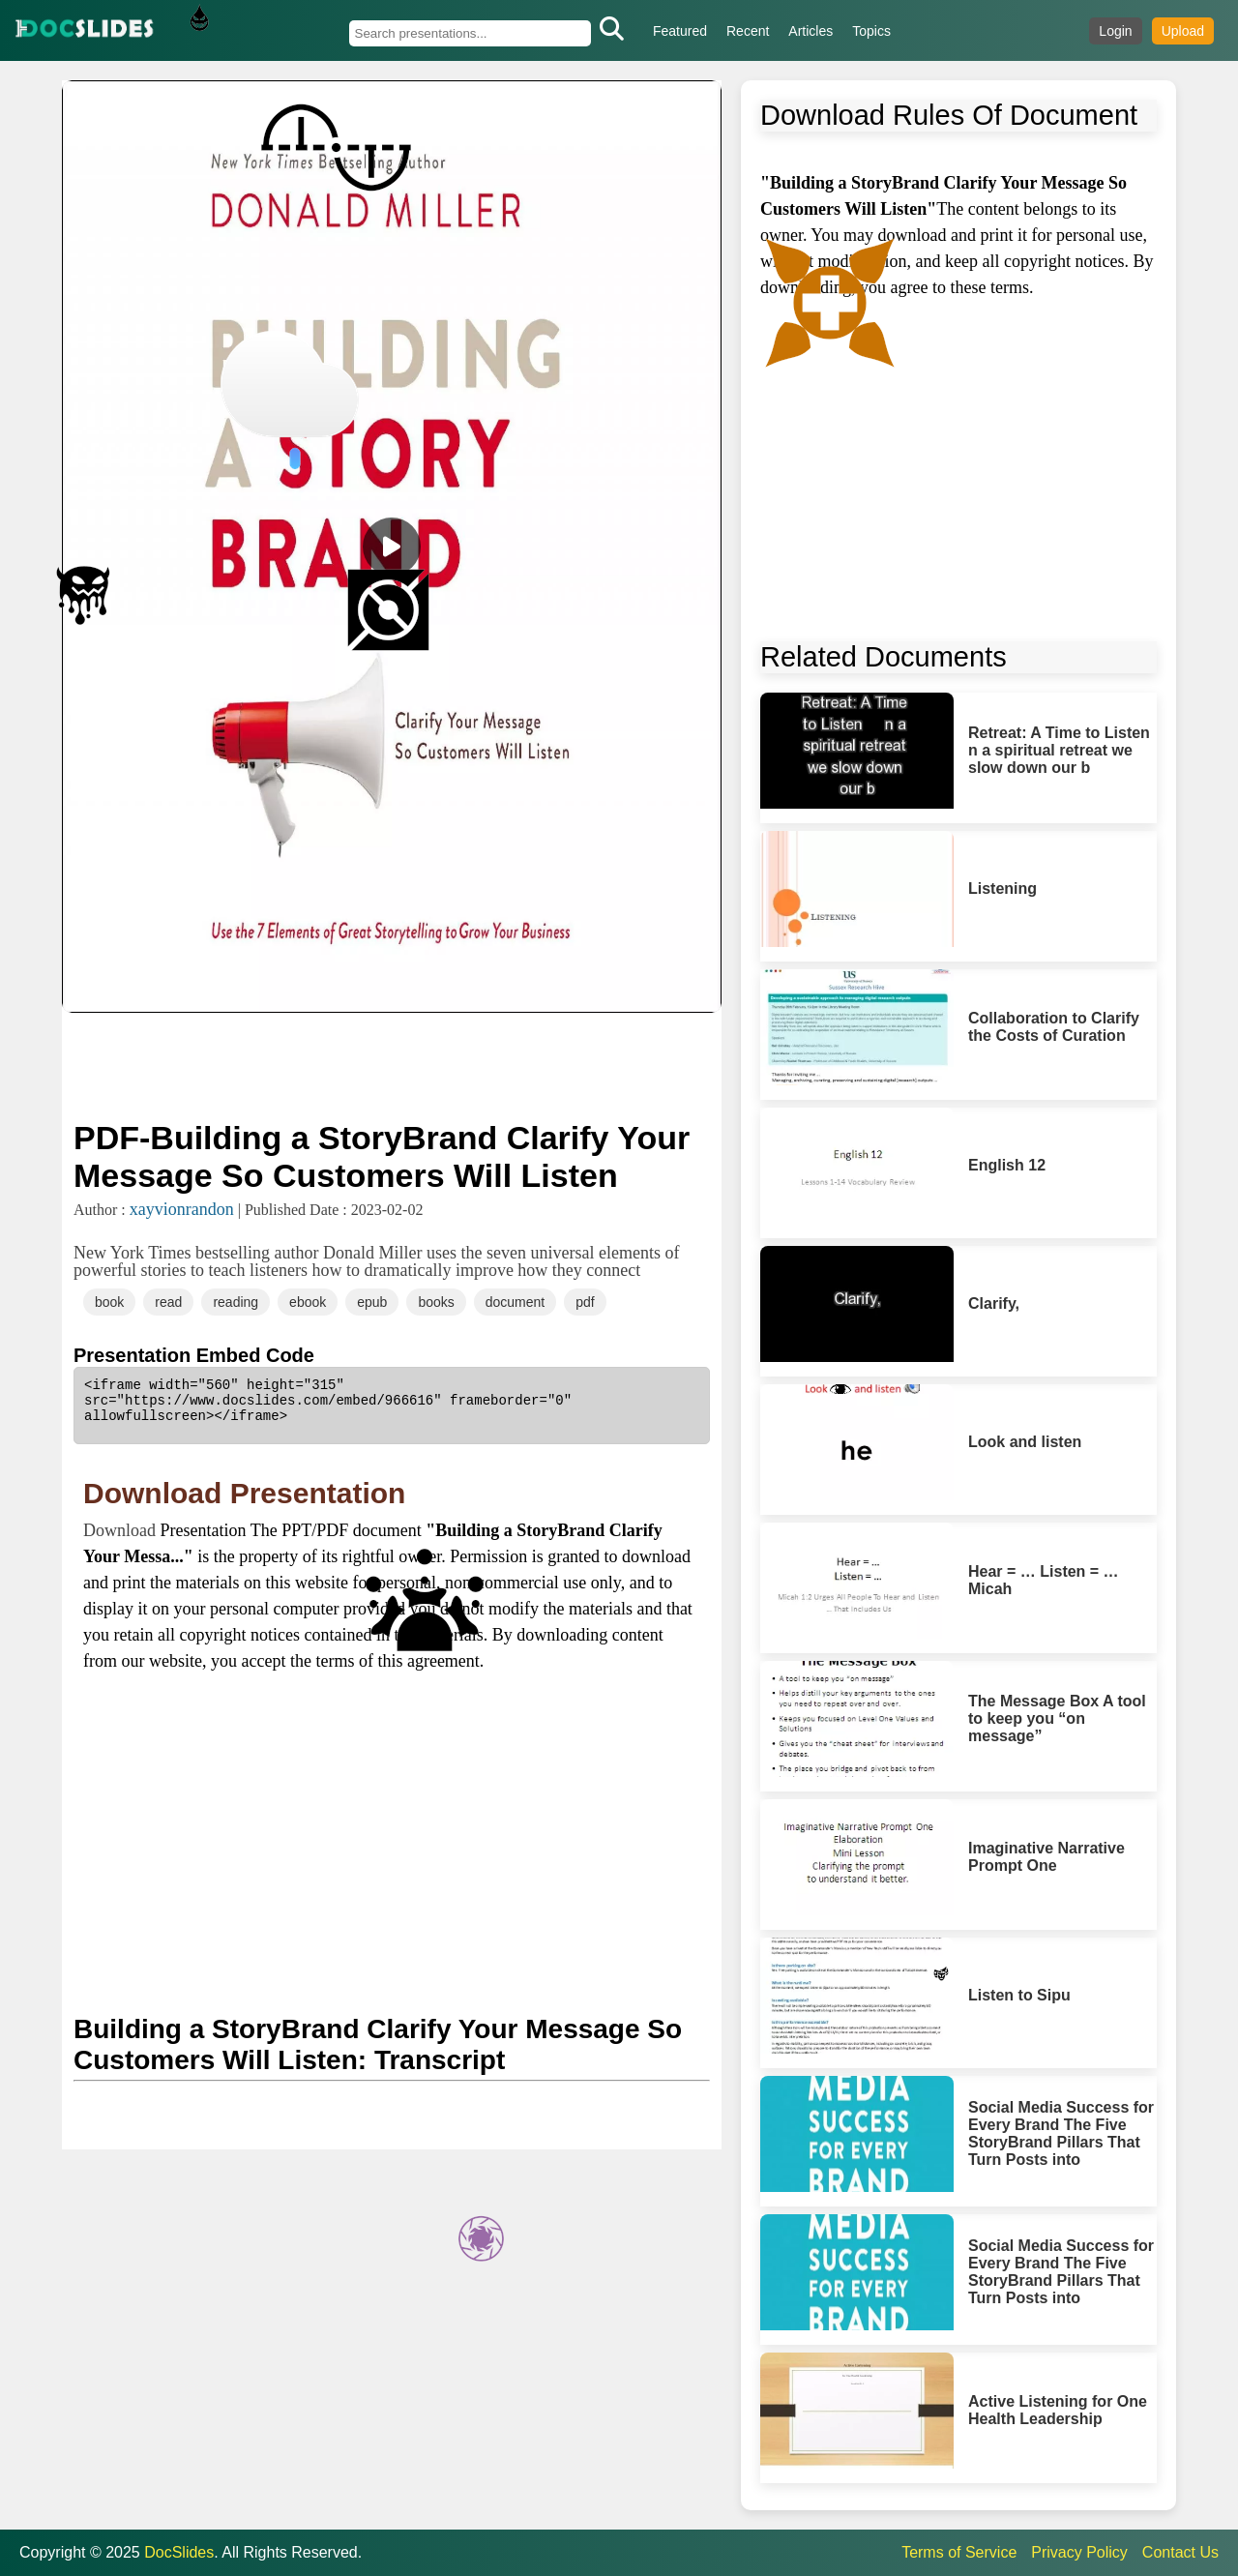 This screenshot has height=2576, width=1238. What do you see at coordinates (82, 595) in the screenshot?
I see `a demon or monster enemy character type` at bounding box center [82, 595].